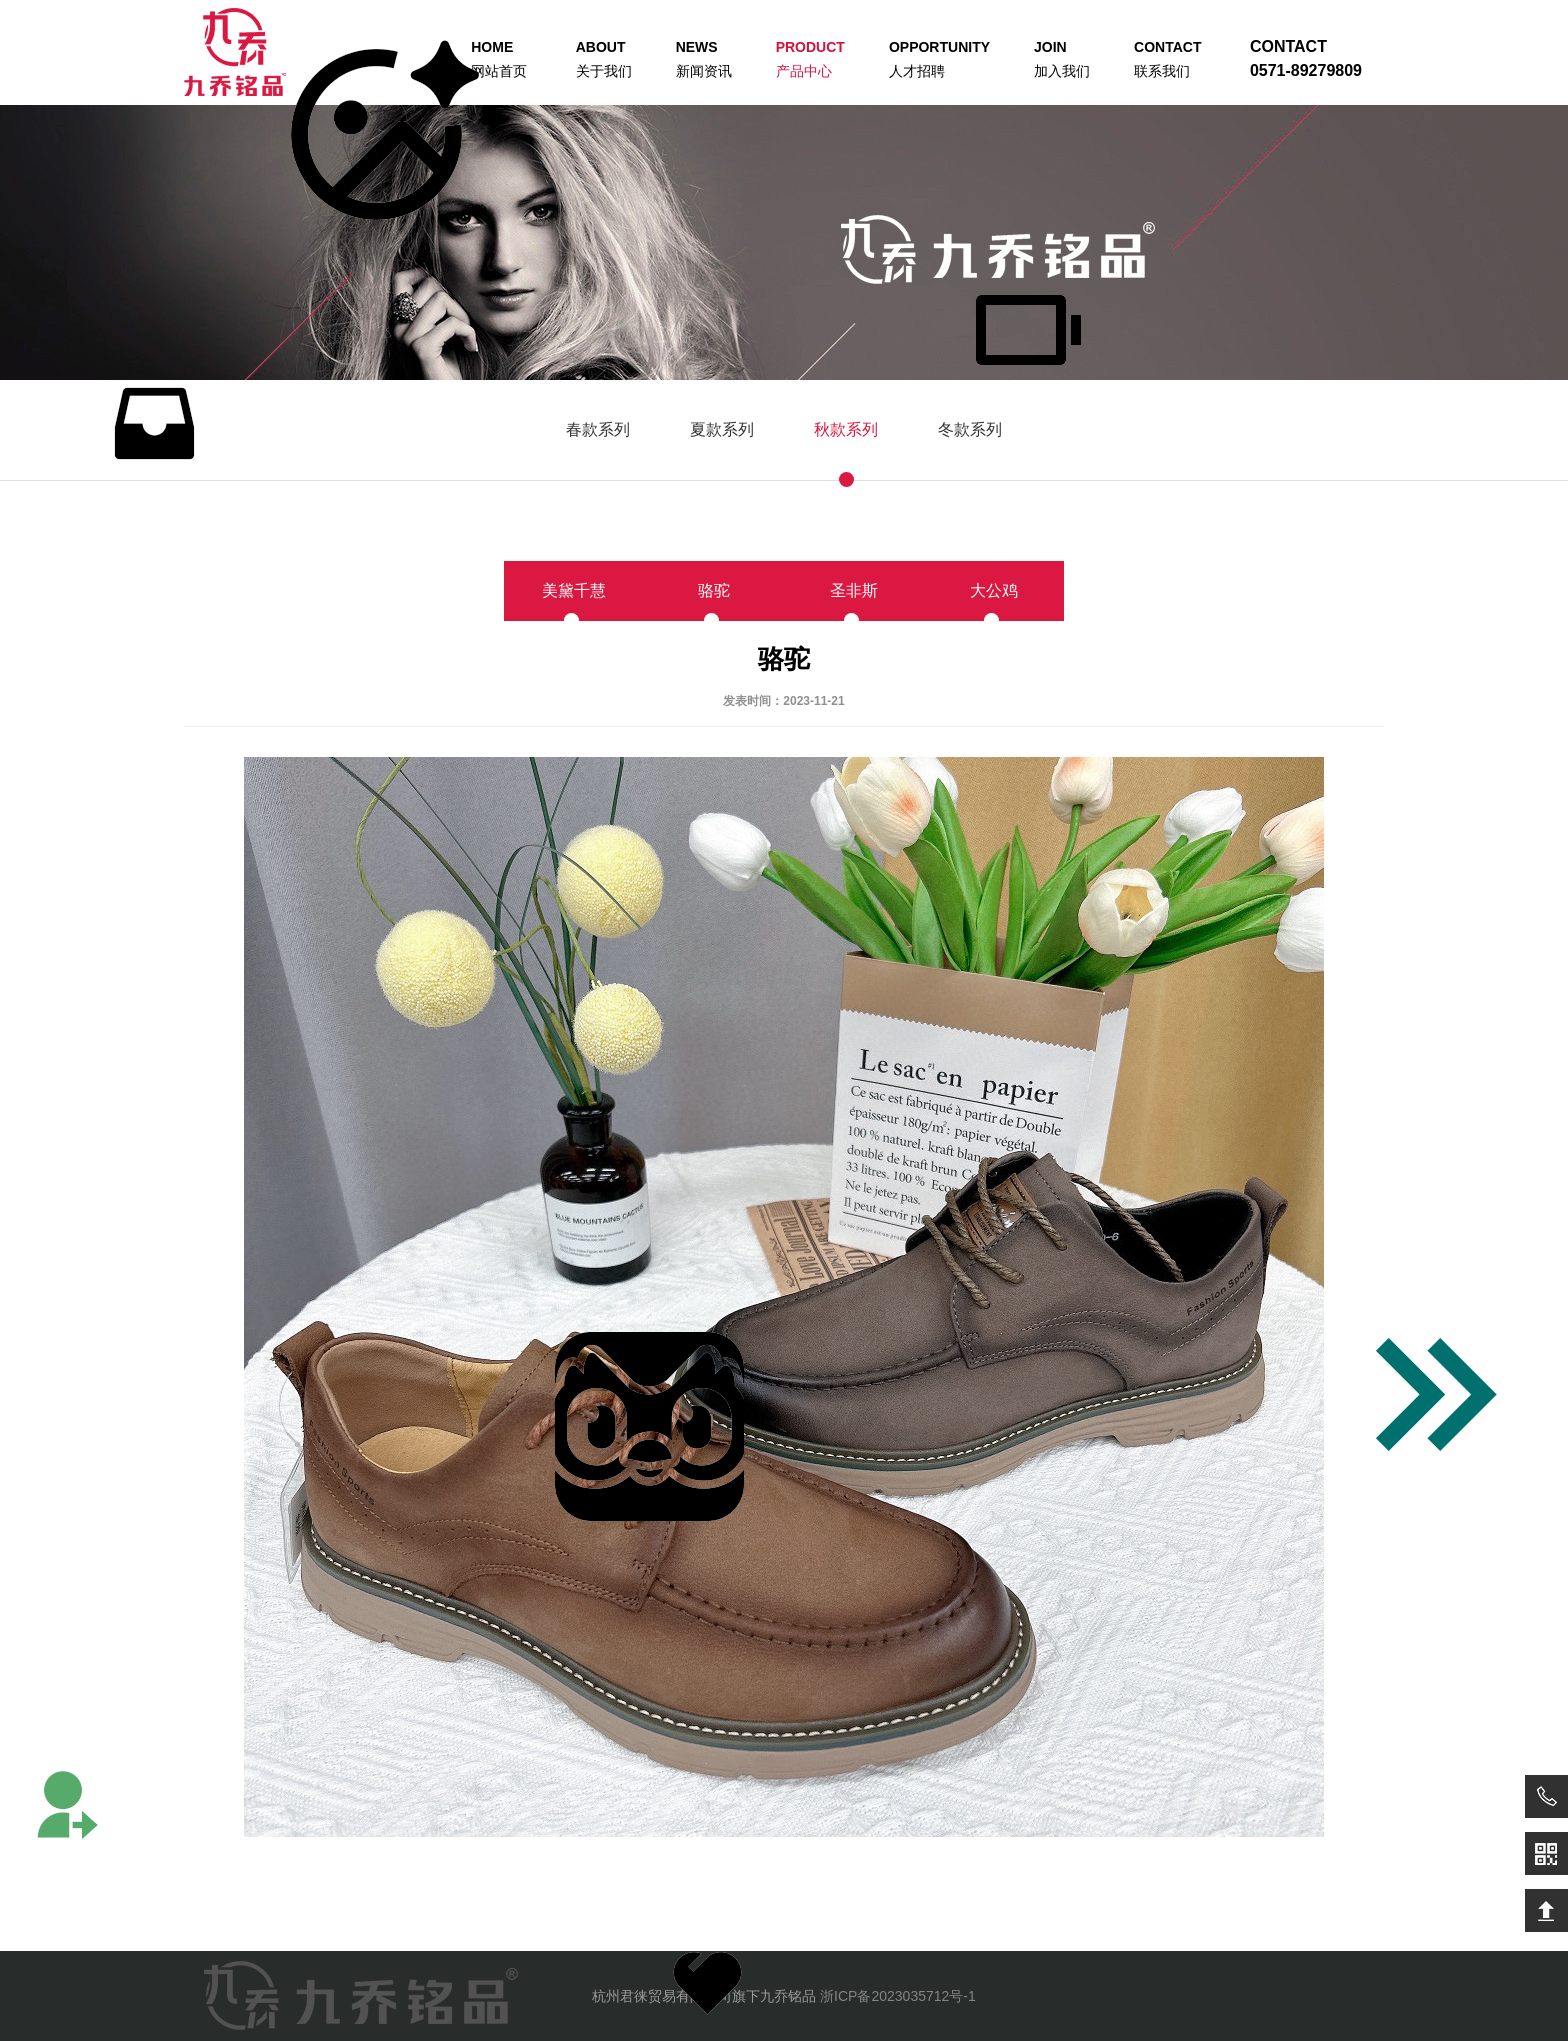  Describe the element at coordinates (1431, 1394) in the screenshot. I see `skip forward or advance to next item` at that location.